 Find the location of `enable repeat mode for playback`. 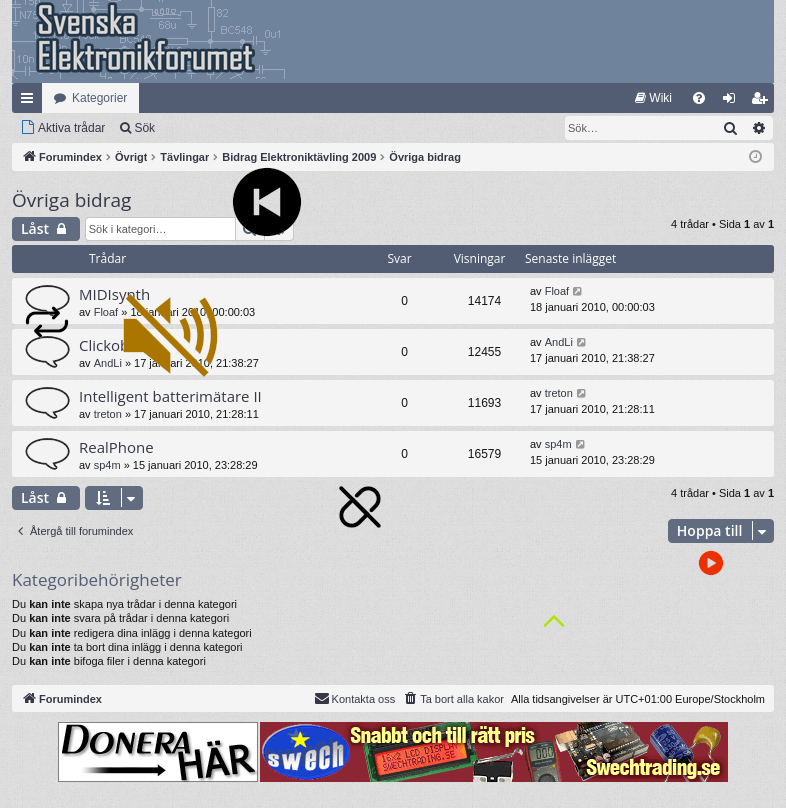

enable repeat mode for playback is located at coordinates (47, 322).